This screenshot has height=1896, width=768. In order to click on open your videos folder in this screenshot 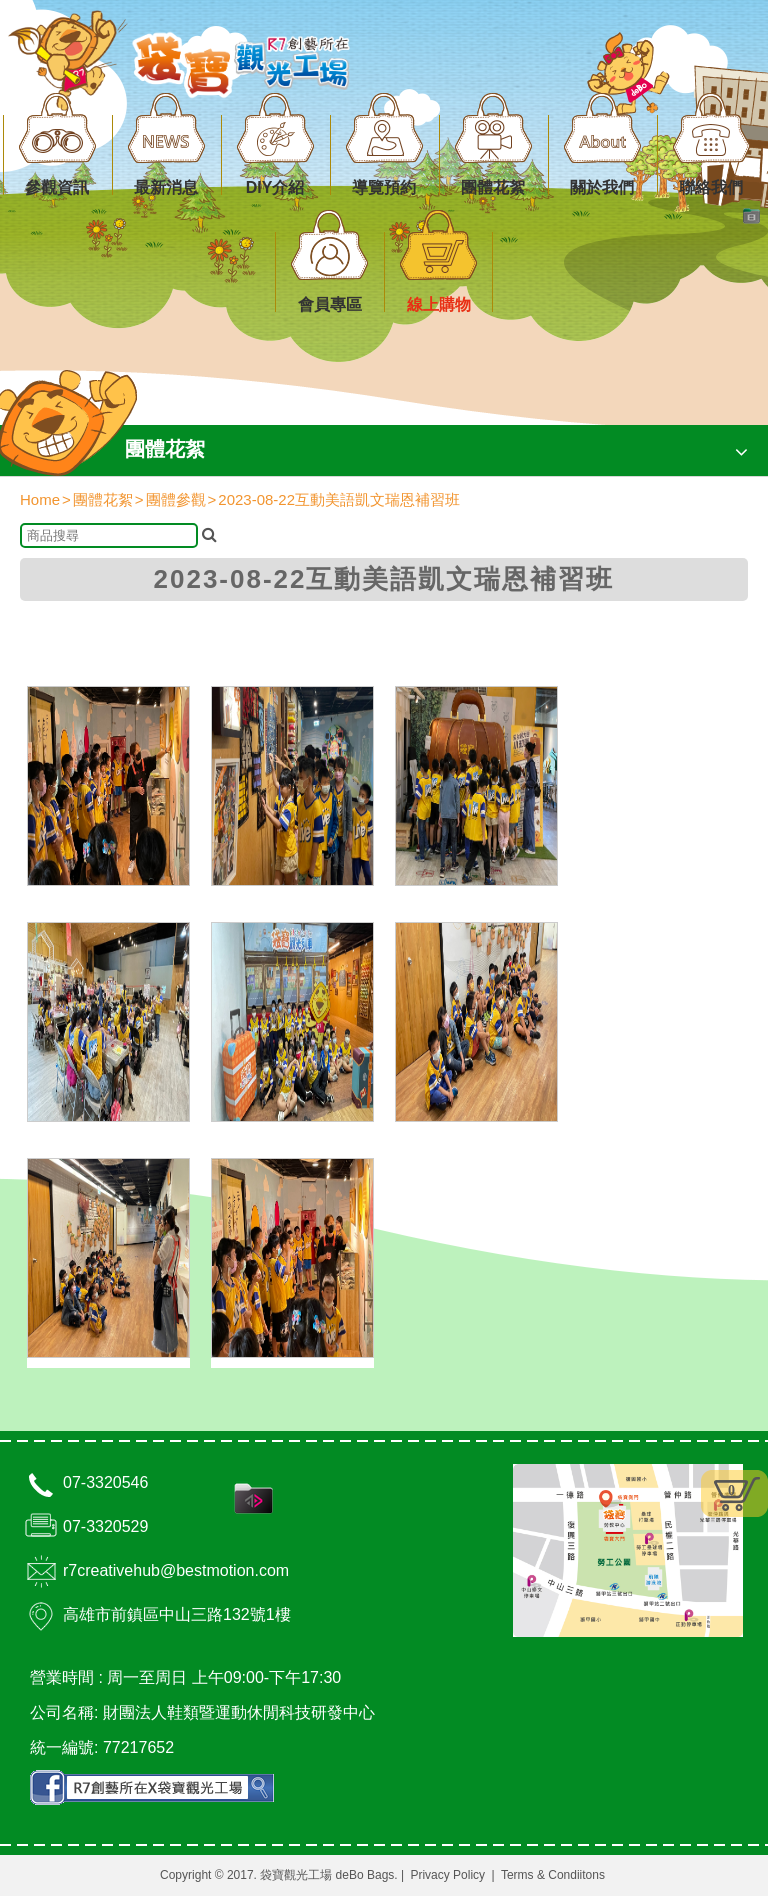, I will do `click(751, 215)`.